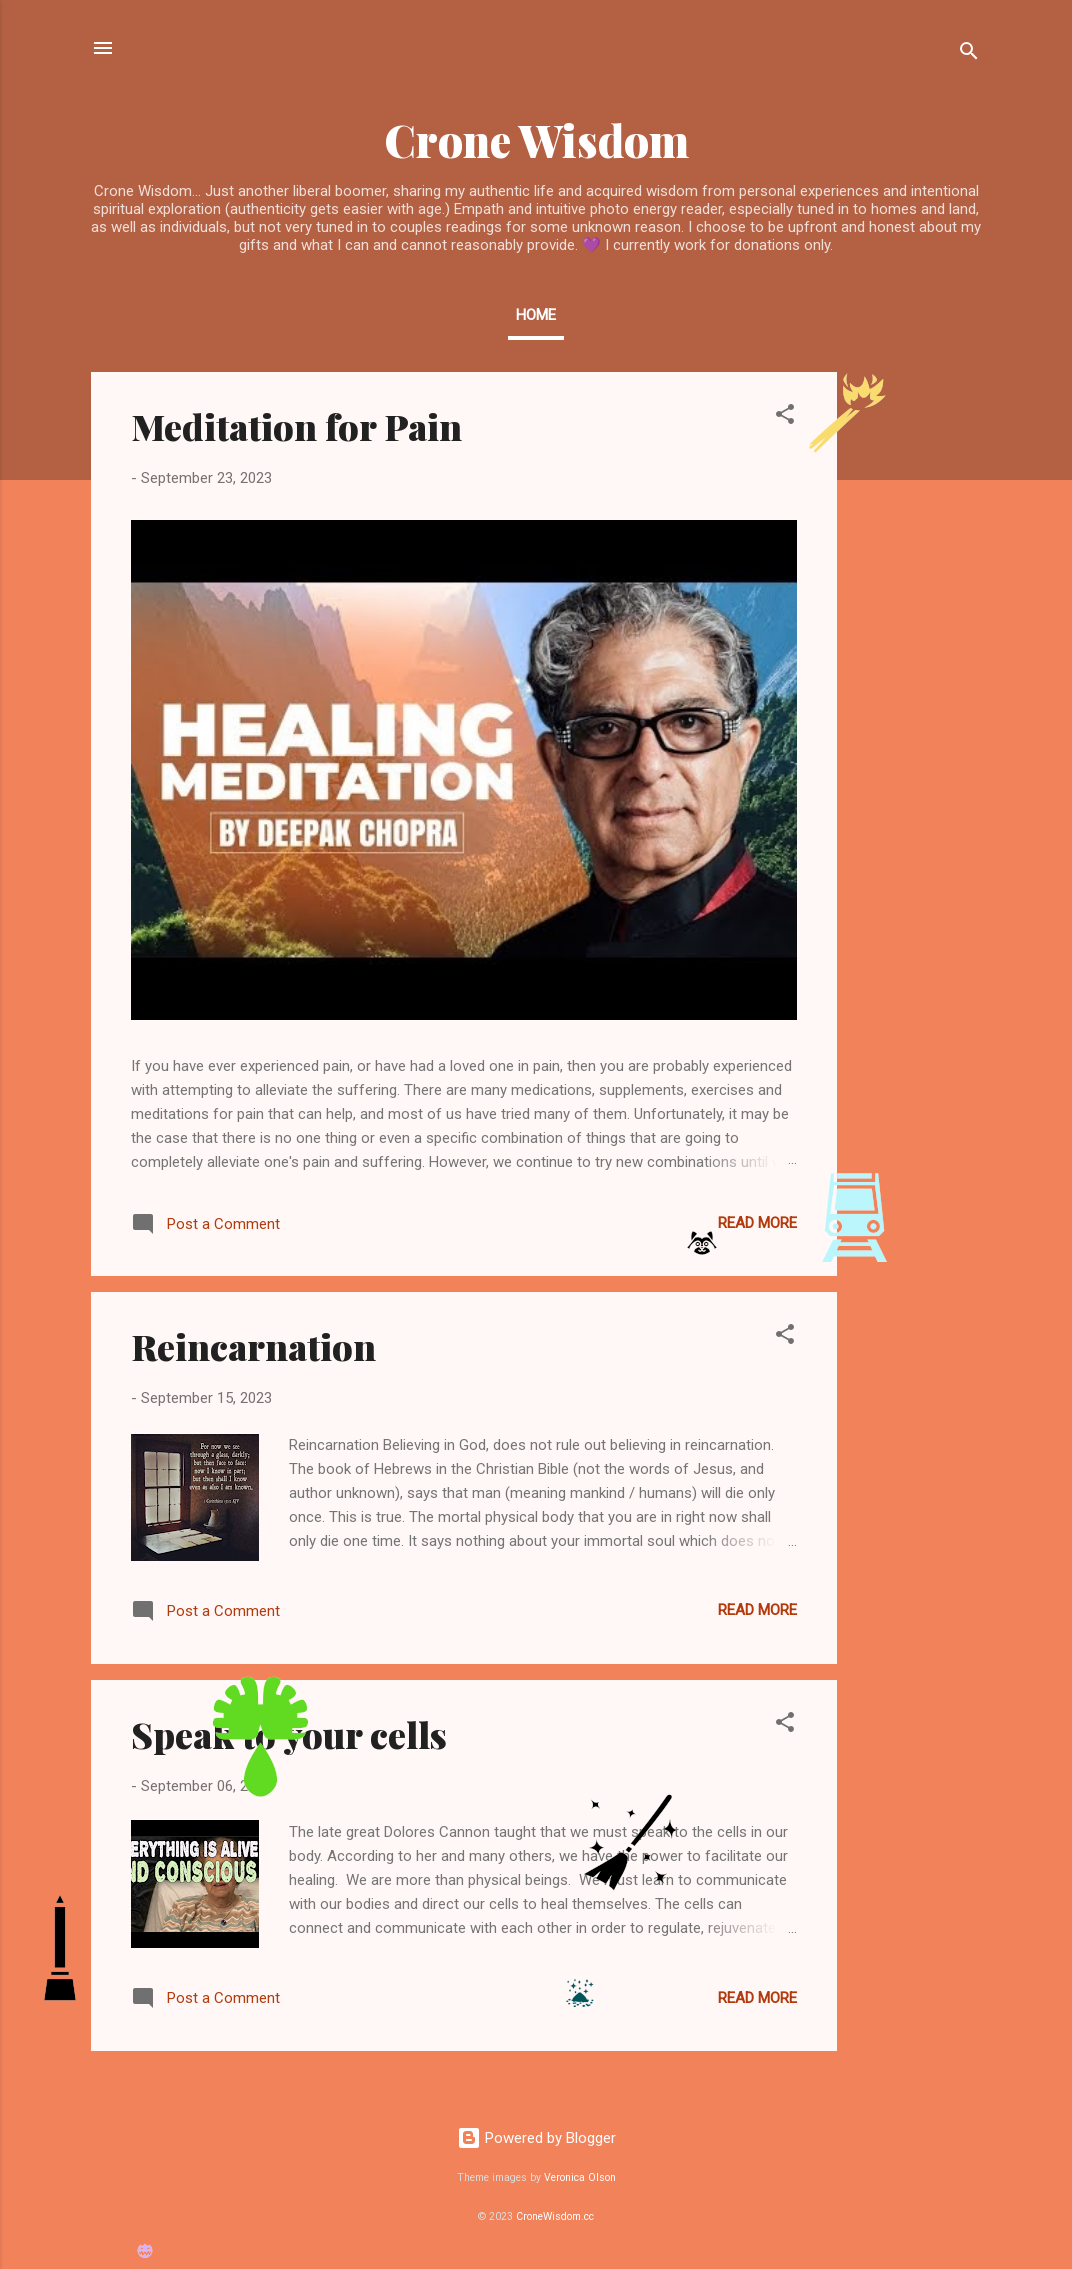  Describe the element at coordinates (60, 1948) in the screenshot. I see `indicates a monument or landmark location` at that location.